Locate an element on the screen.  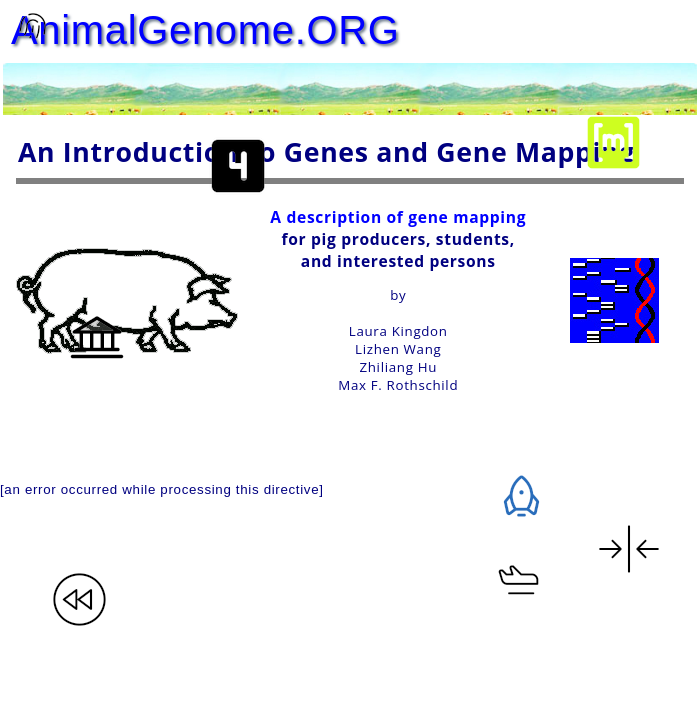
access banking or financial services is located at coordinates (97, 339).